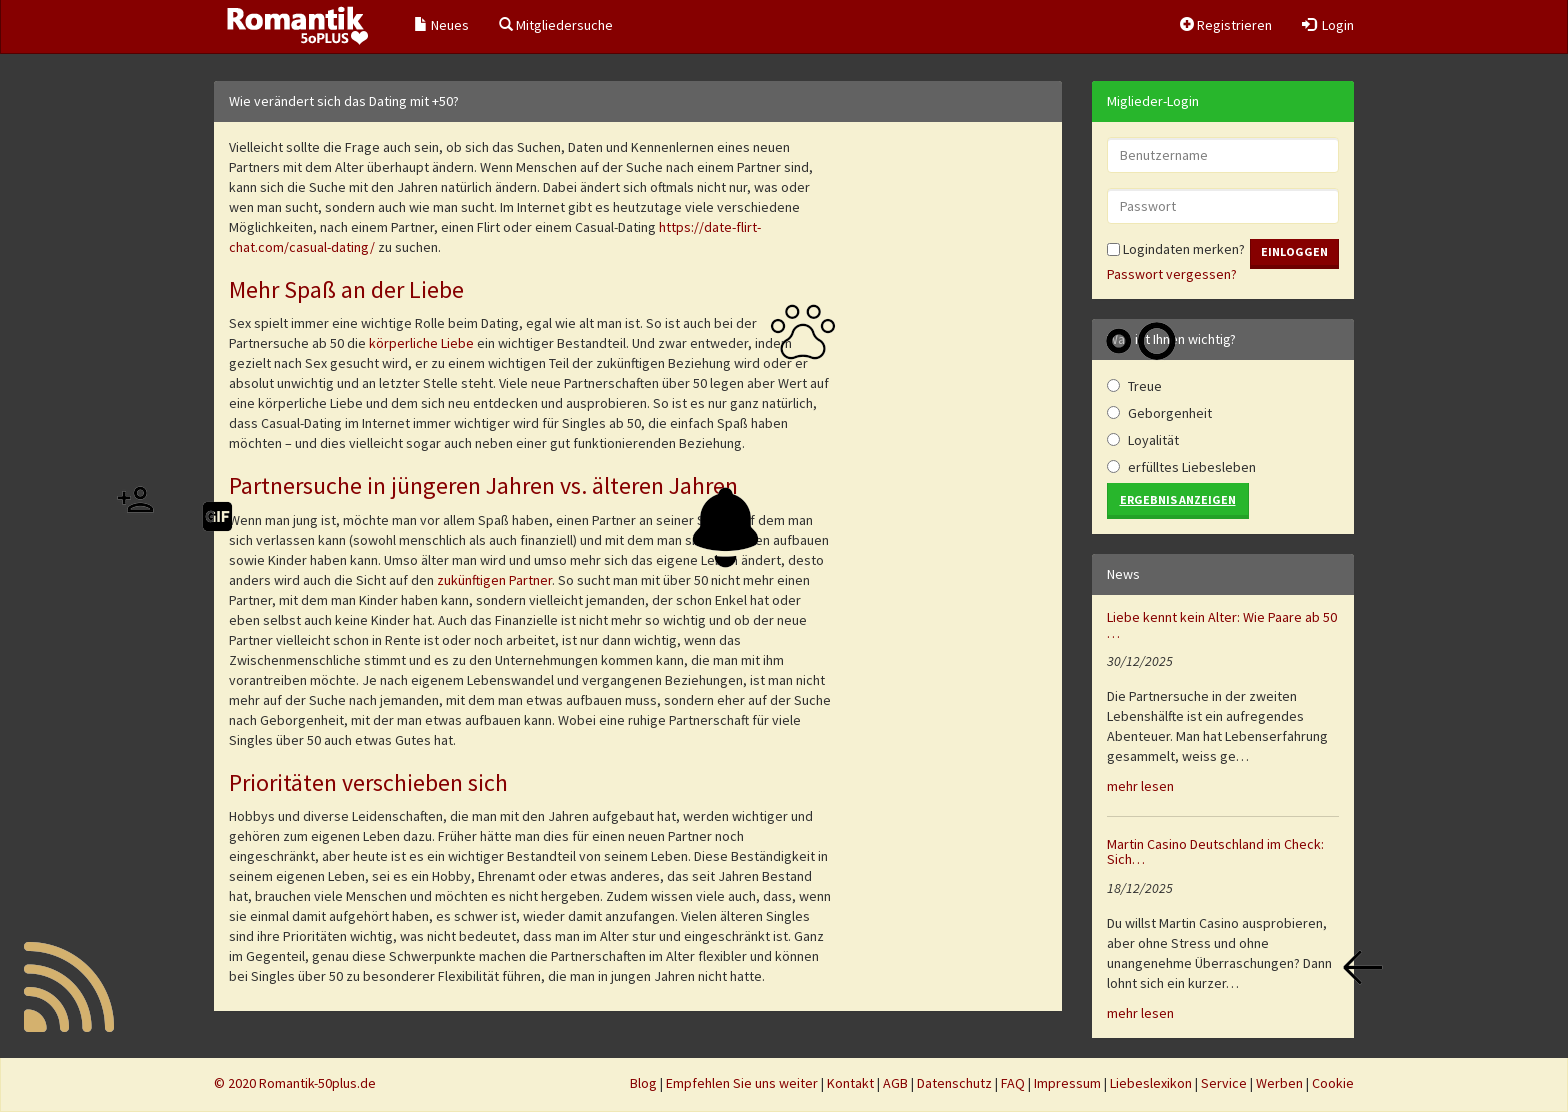  Describe the element at coordinates (135, 499) in the screenshot. I see `add a new contact` at that location.